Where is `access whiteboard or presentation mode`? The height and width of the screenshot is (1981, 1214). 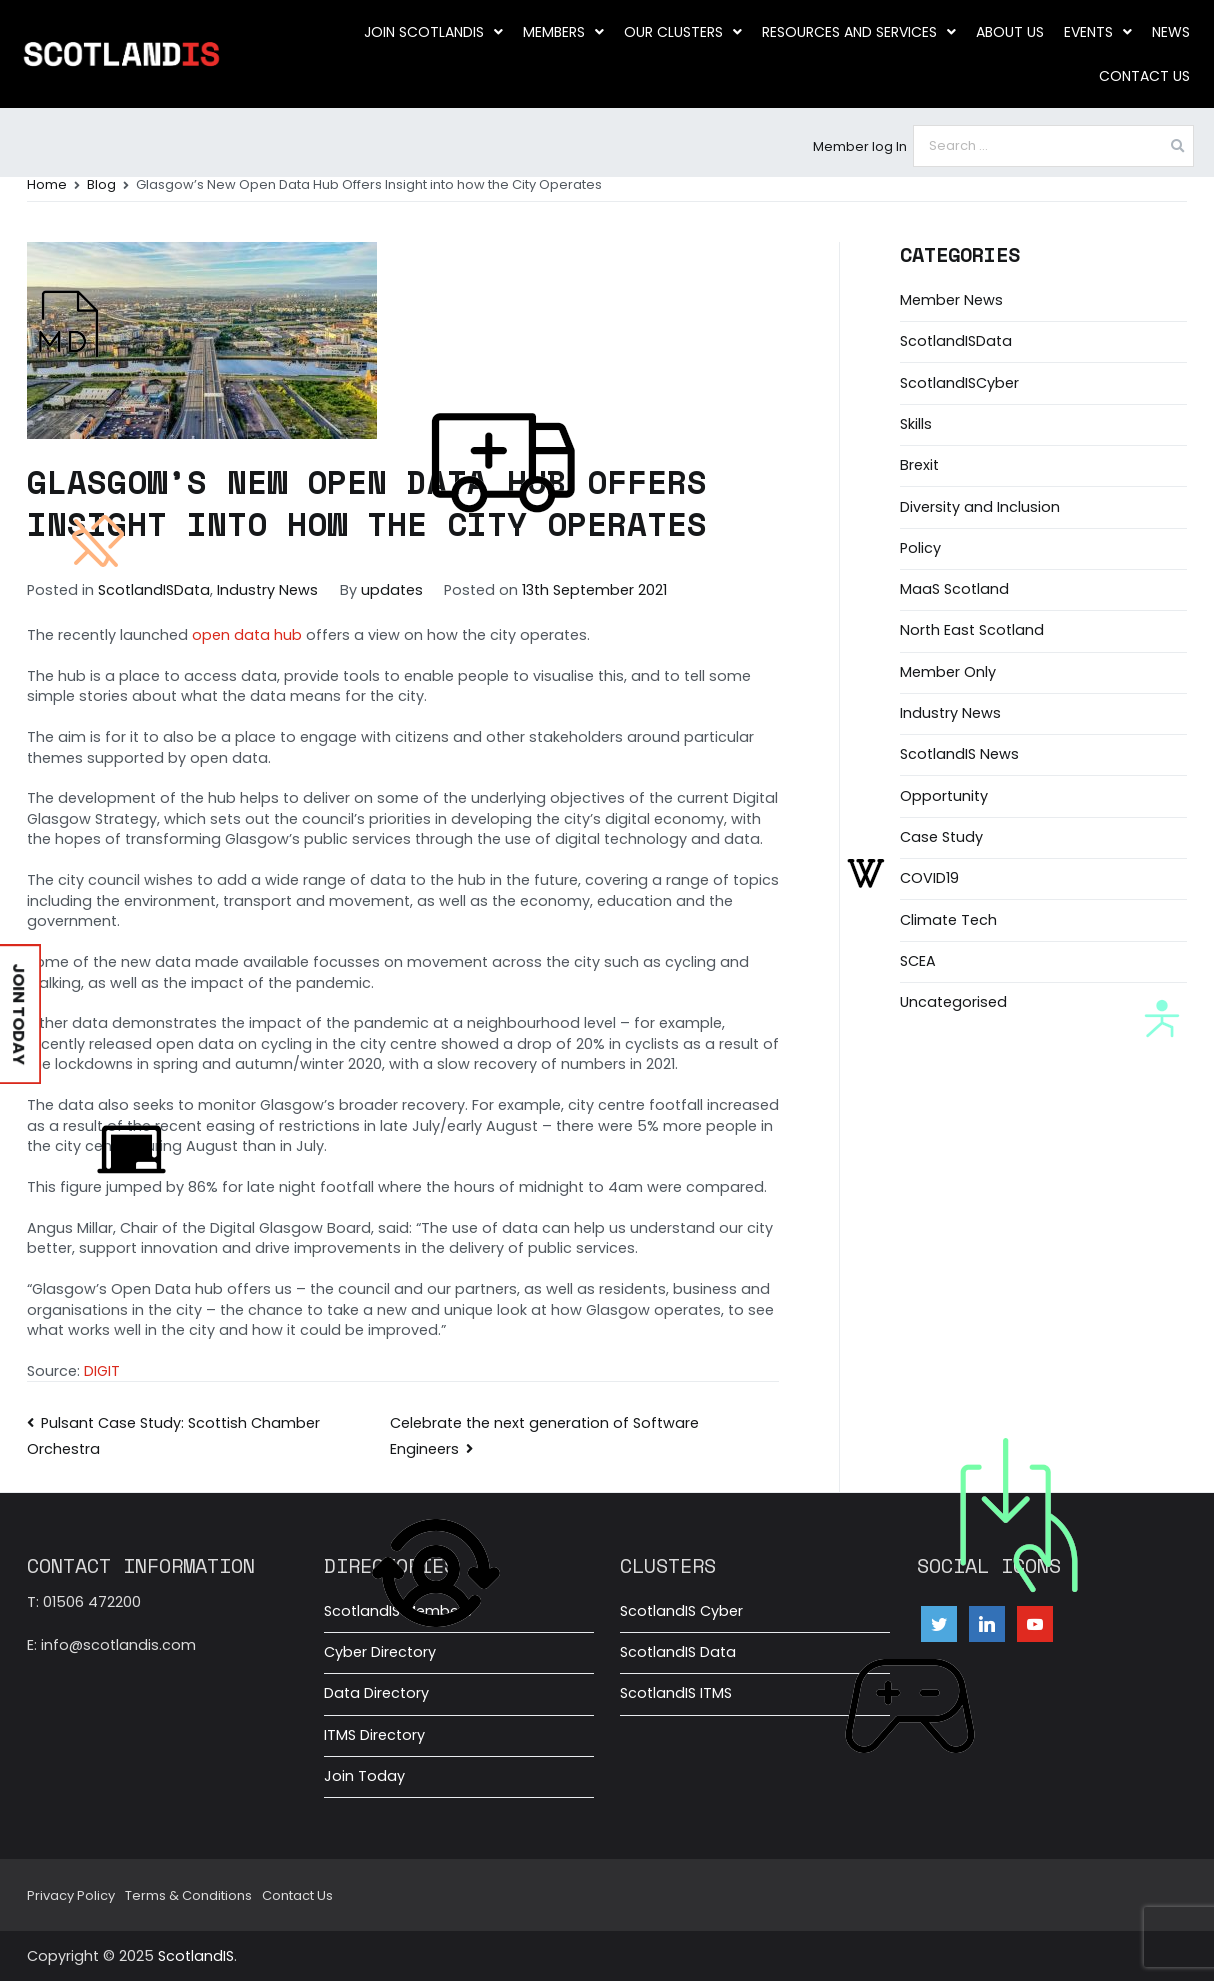 access whiteboard or presentation mode is located at coordinates (131, 1150).